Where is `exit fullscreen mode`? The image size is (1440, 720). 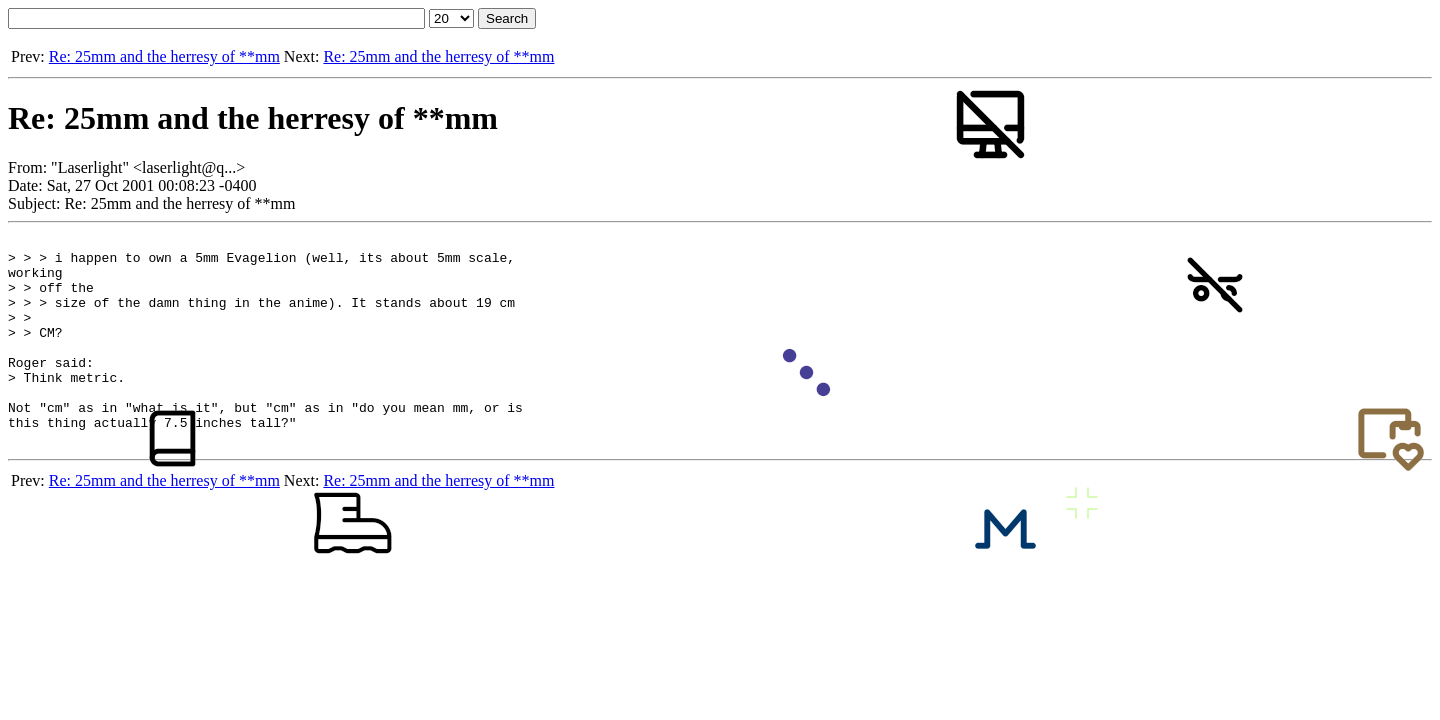
exit fullscreen mode is located at coordinates (1082, 503).